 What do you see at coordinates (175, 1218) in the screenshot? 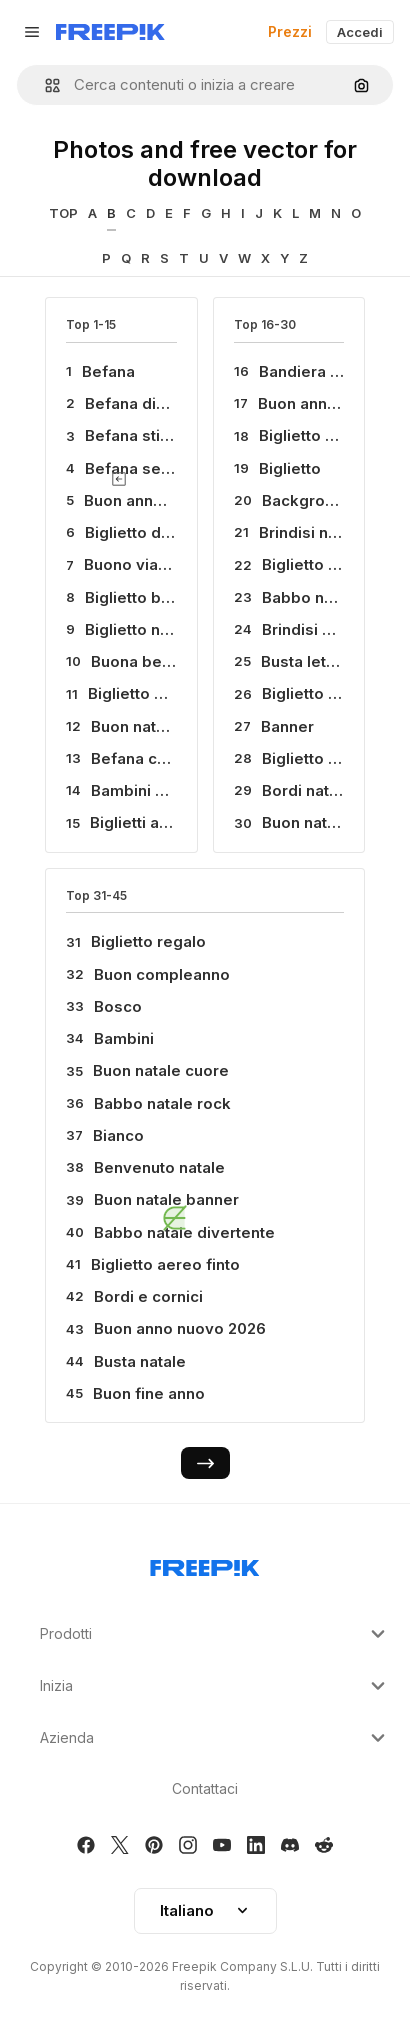
I see `indicates an item is not a member of a set` at bounding box center [175, 1218].